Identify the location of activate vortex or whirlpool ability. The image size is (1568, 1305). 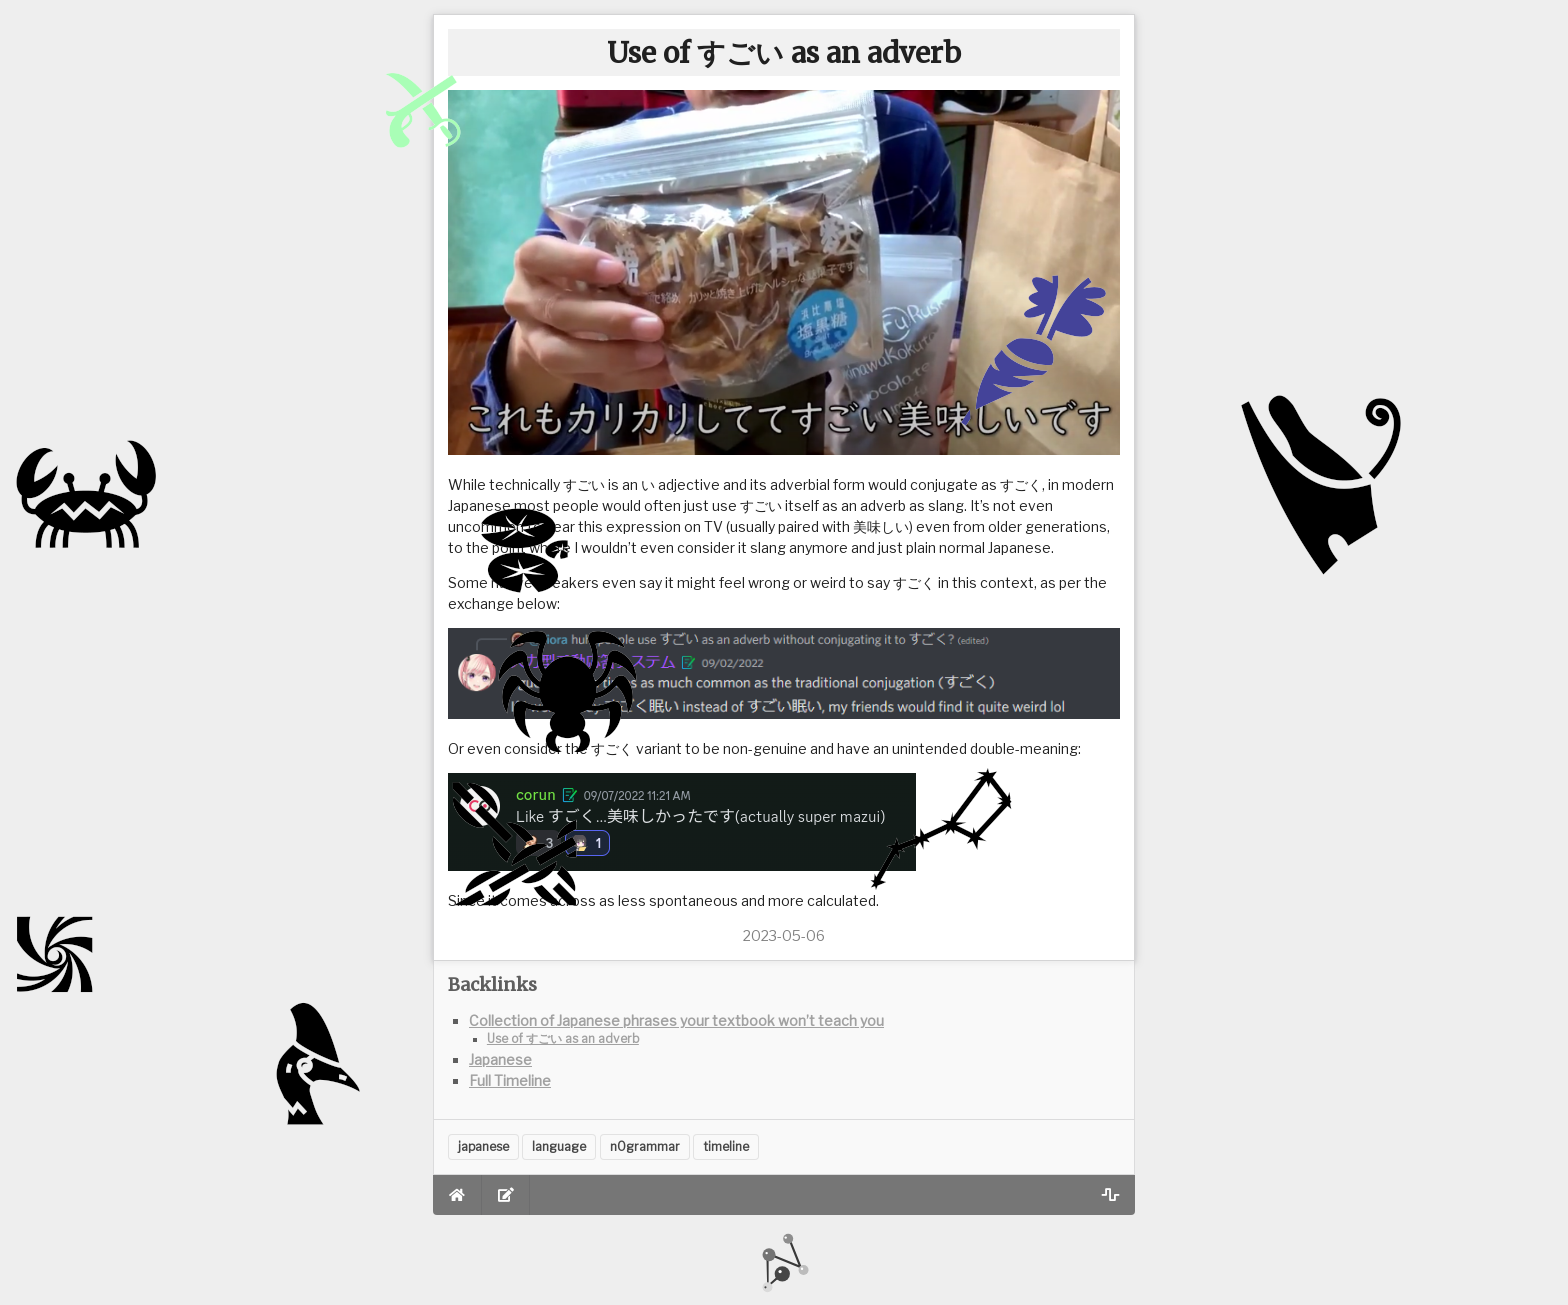
(54, 954).